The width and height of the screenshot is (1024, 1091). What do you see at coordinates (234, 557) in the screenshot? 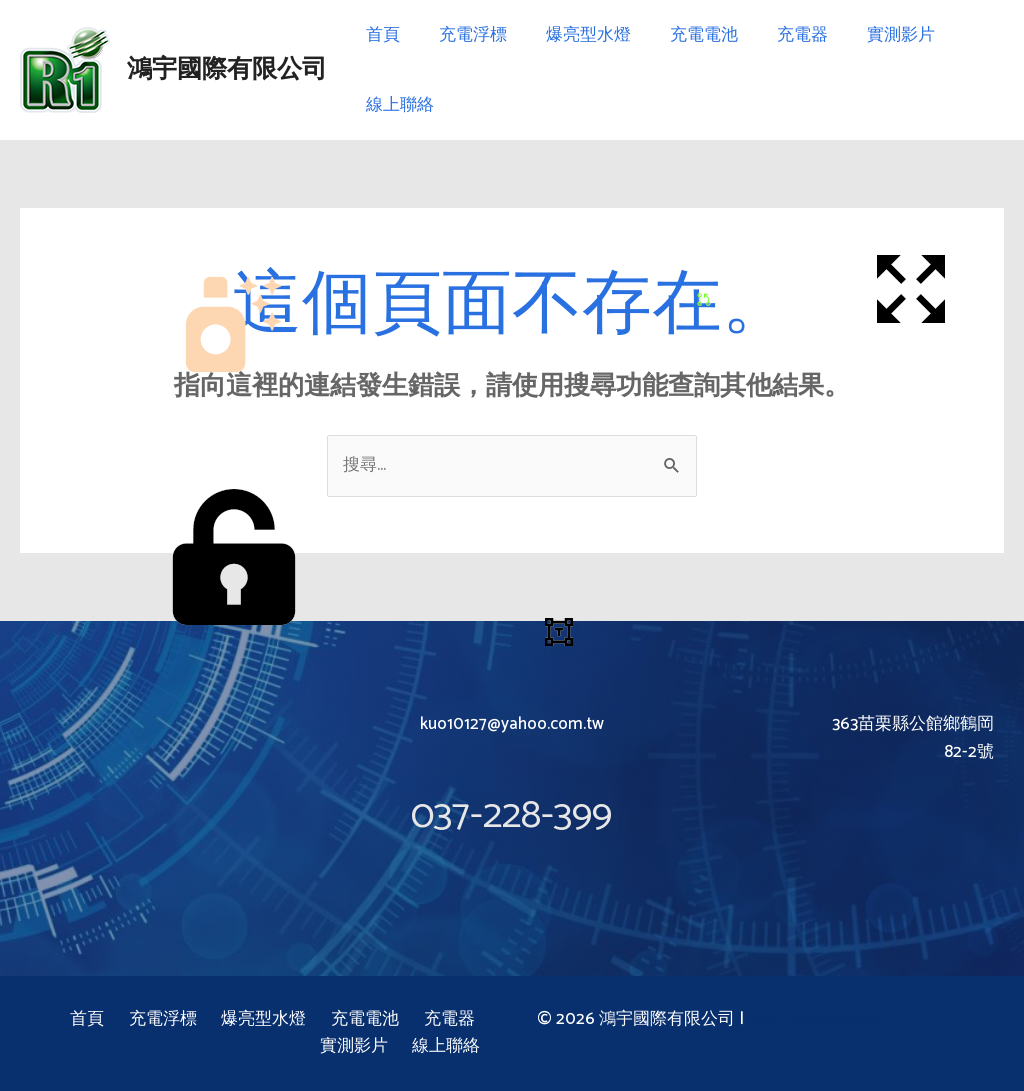
I see `unlock or access secured content` at bounding box center [234, 557].